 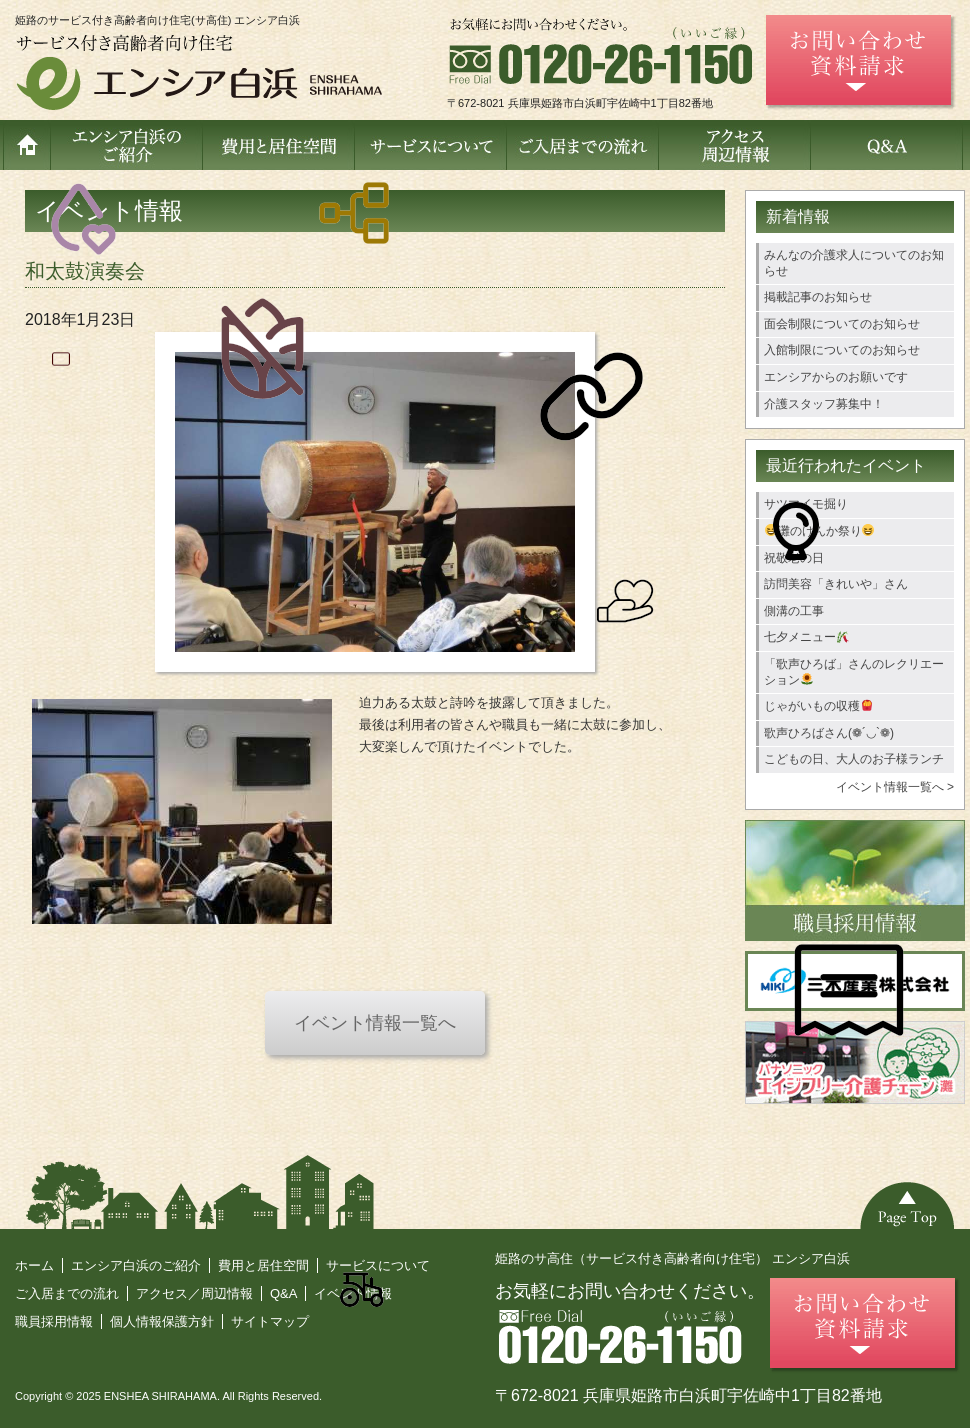 I want to click on indicates gluten-free or grain-free option, so click(x=262, y=350).